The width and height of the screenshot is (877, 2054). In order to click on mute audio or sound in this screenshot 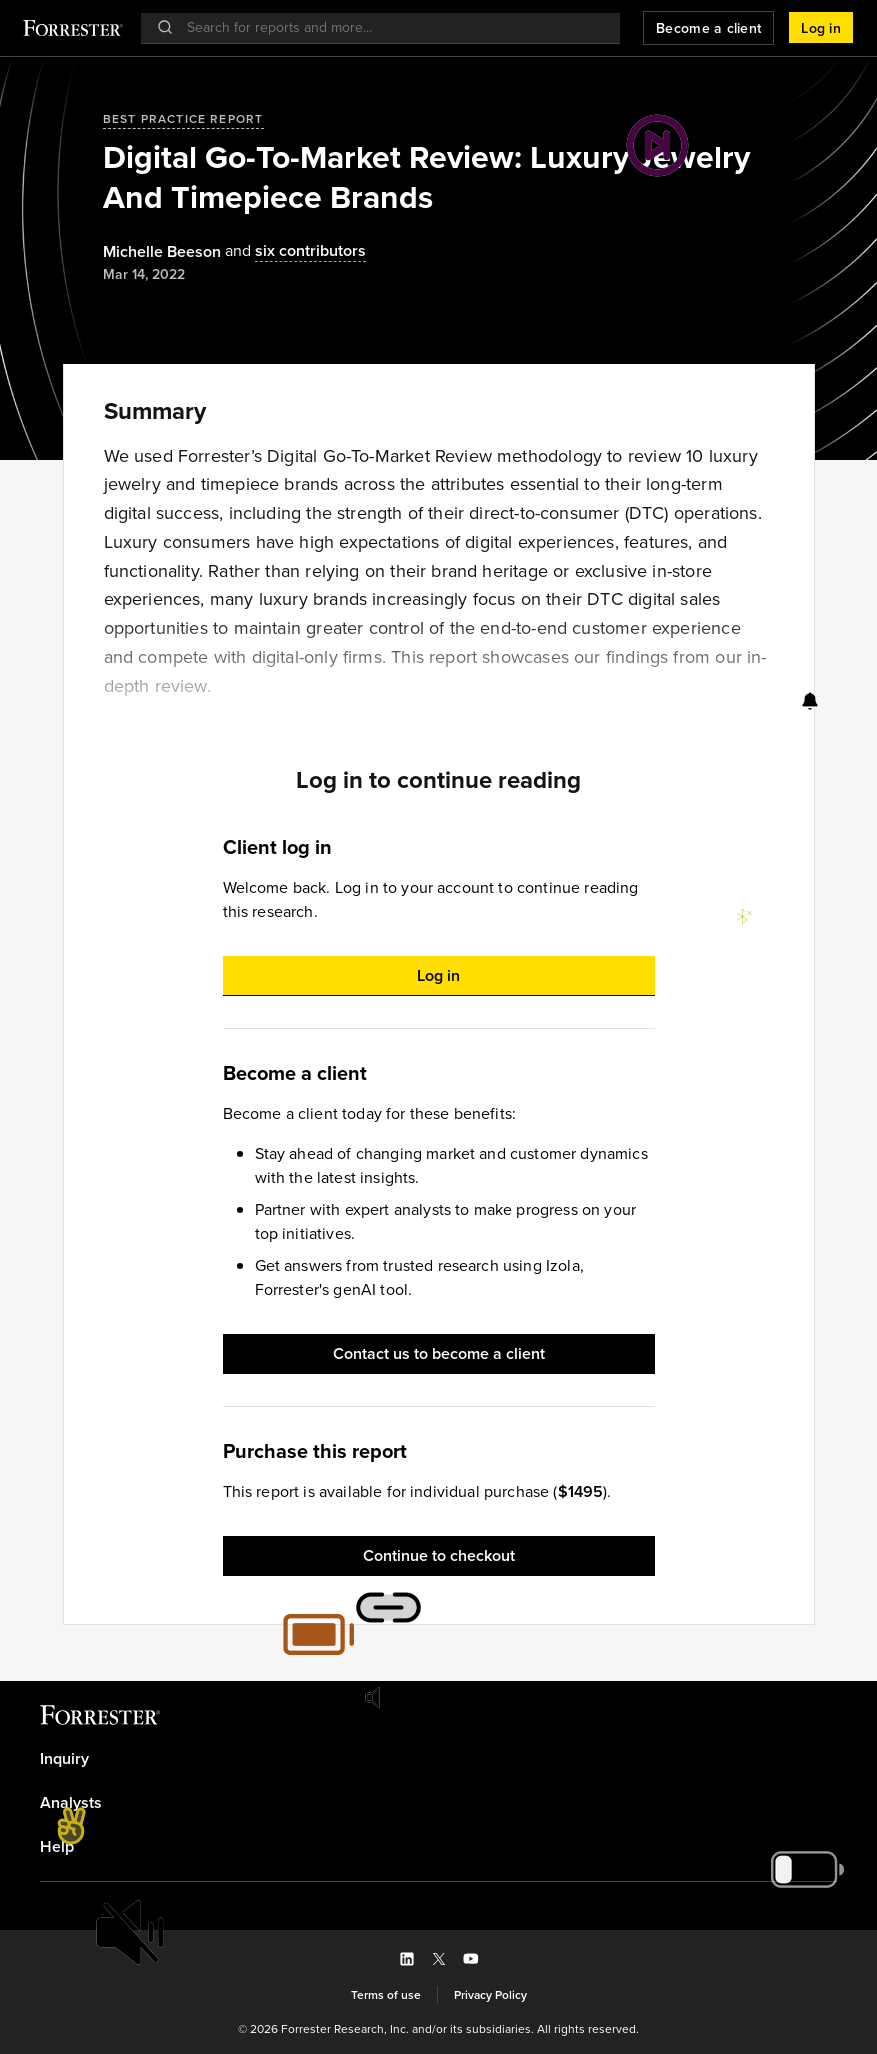, I will do `click(128, 1932)`.